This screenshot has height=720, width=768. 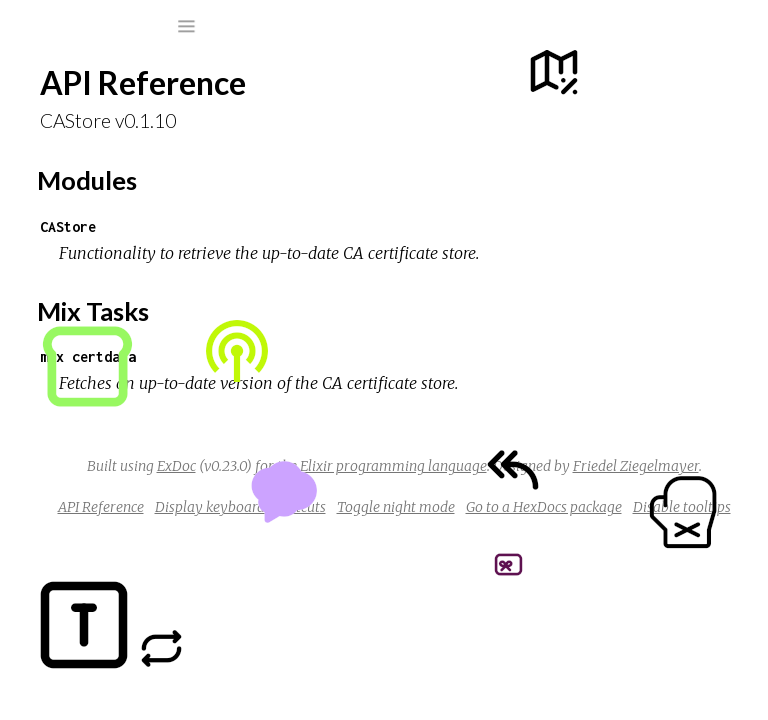 What do you see at coordinates (84, 625) in the screenshot?
I see `insert a text box or text element` at bounding box center [84, 625].